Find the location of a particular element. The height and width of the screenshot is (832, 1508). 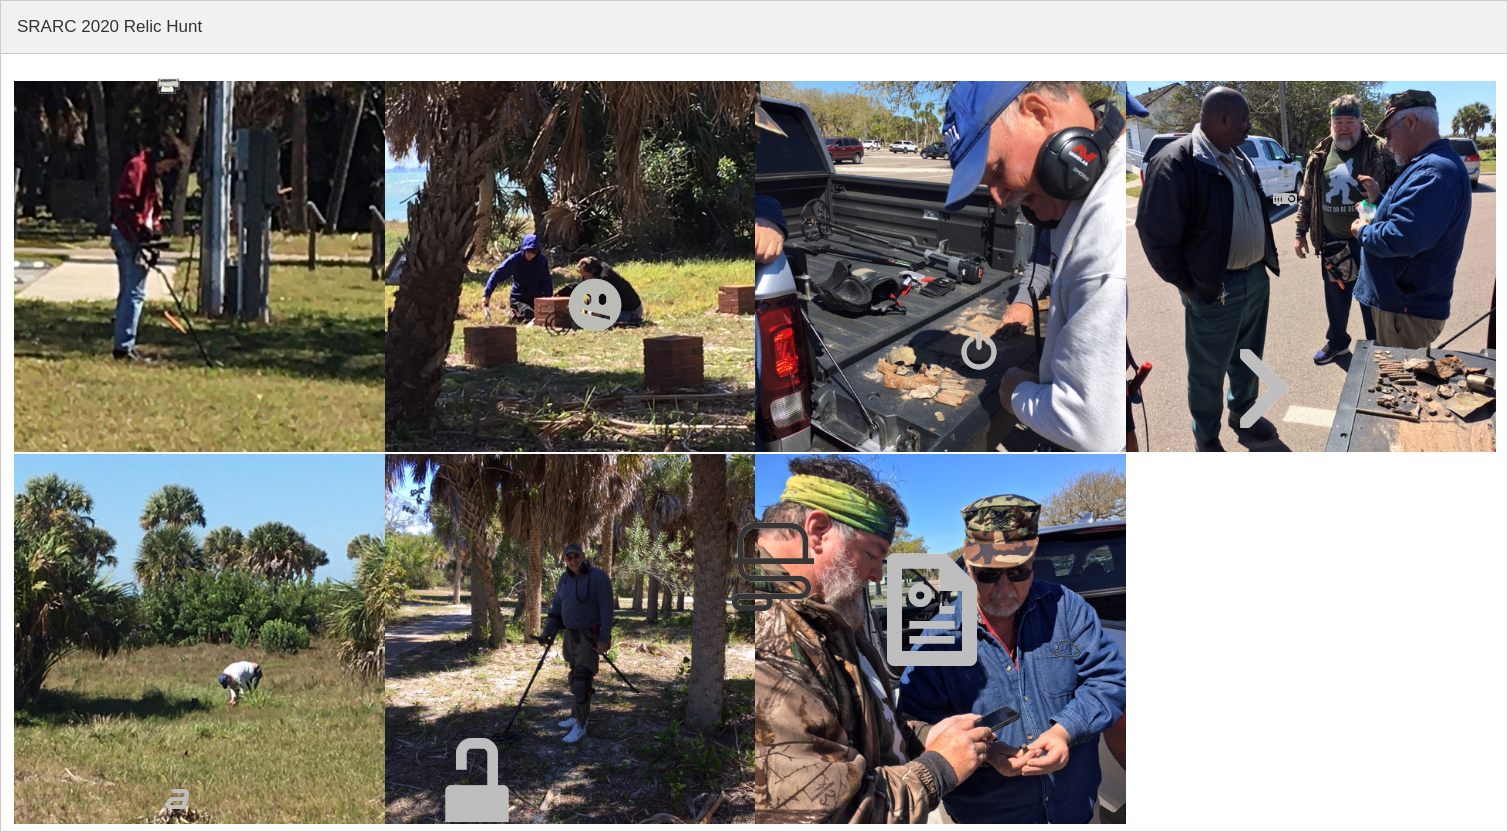

connect to a USB dock or hub is located at coordinates (773, 564).